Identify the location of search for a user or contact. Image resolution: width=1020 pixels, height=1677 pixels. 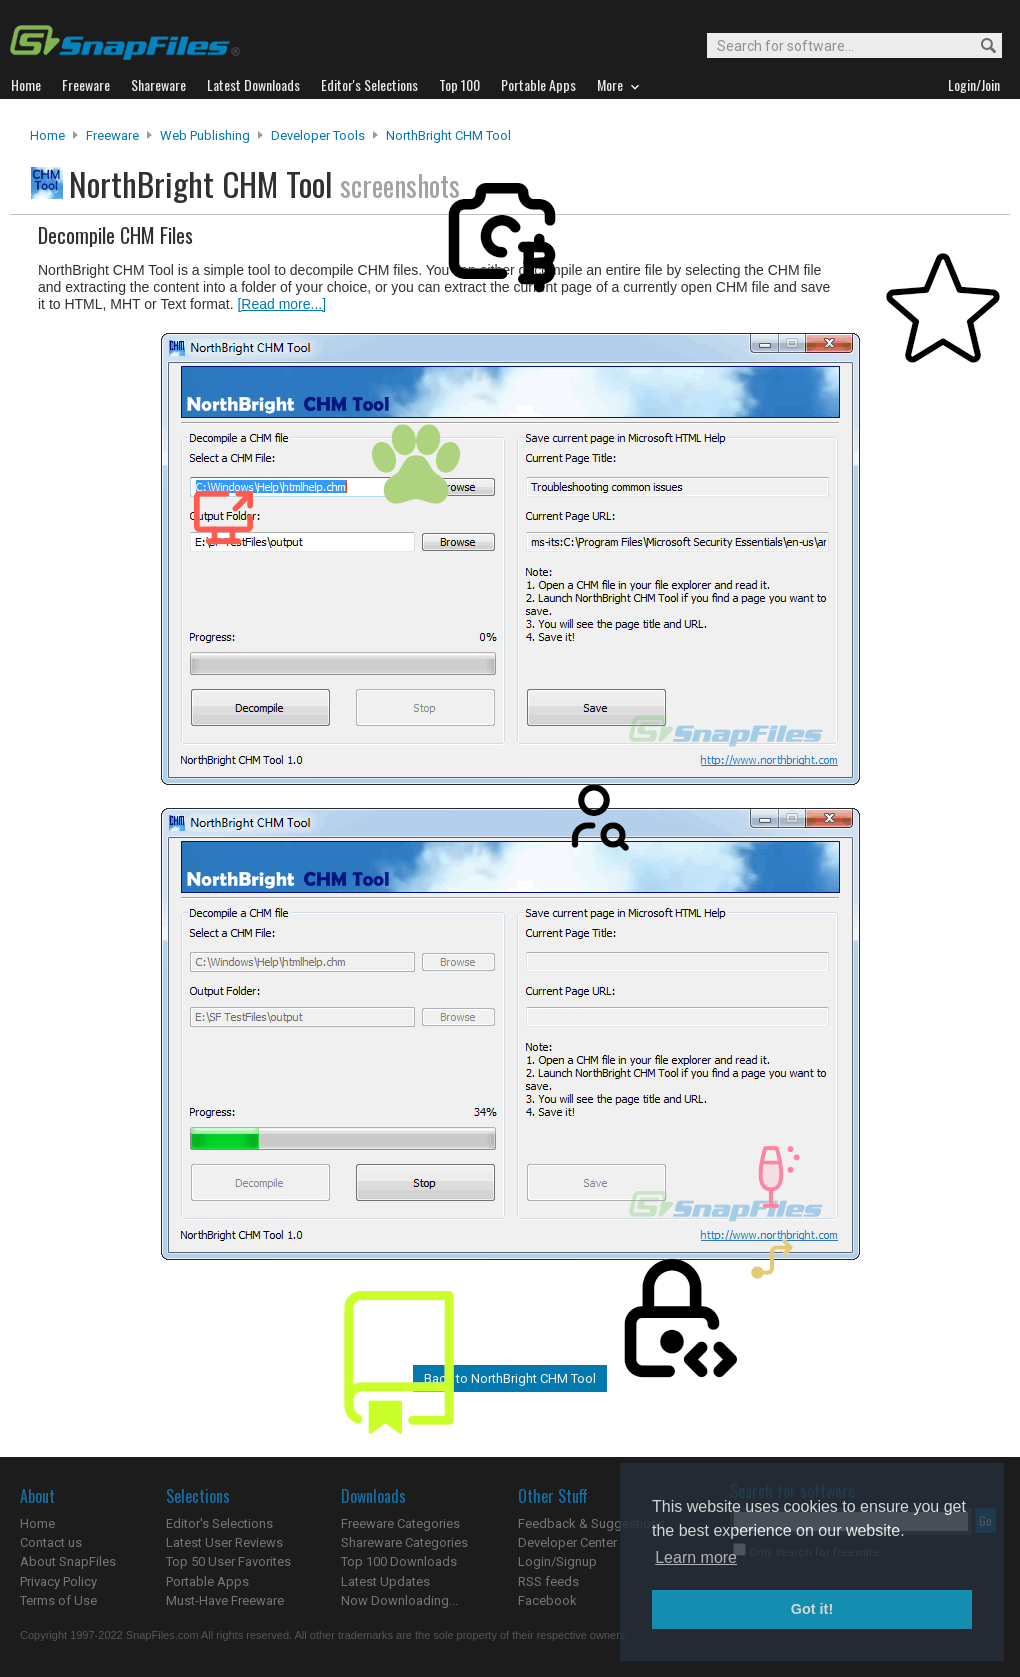
(594, 816).